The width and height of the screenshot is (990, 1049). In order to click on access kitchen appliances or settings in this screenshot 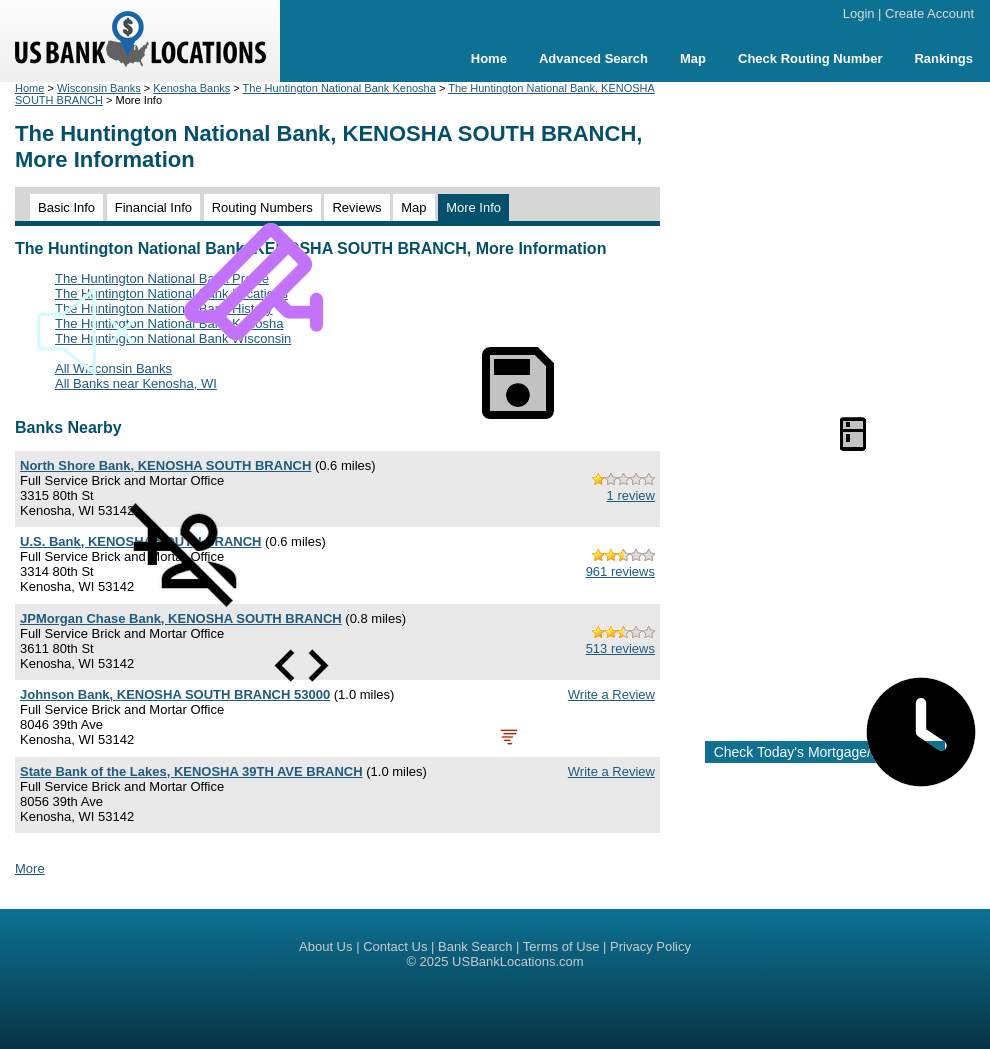, I will do `click(853, 434)`.